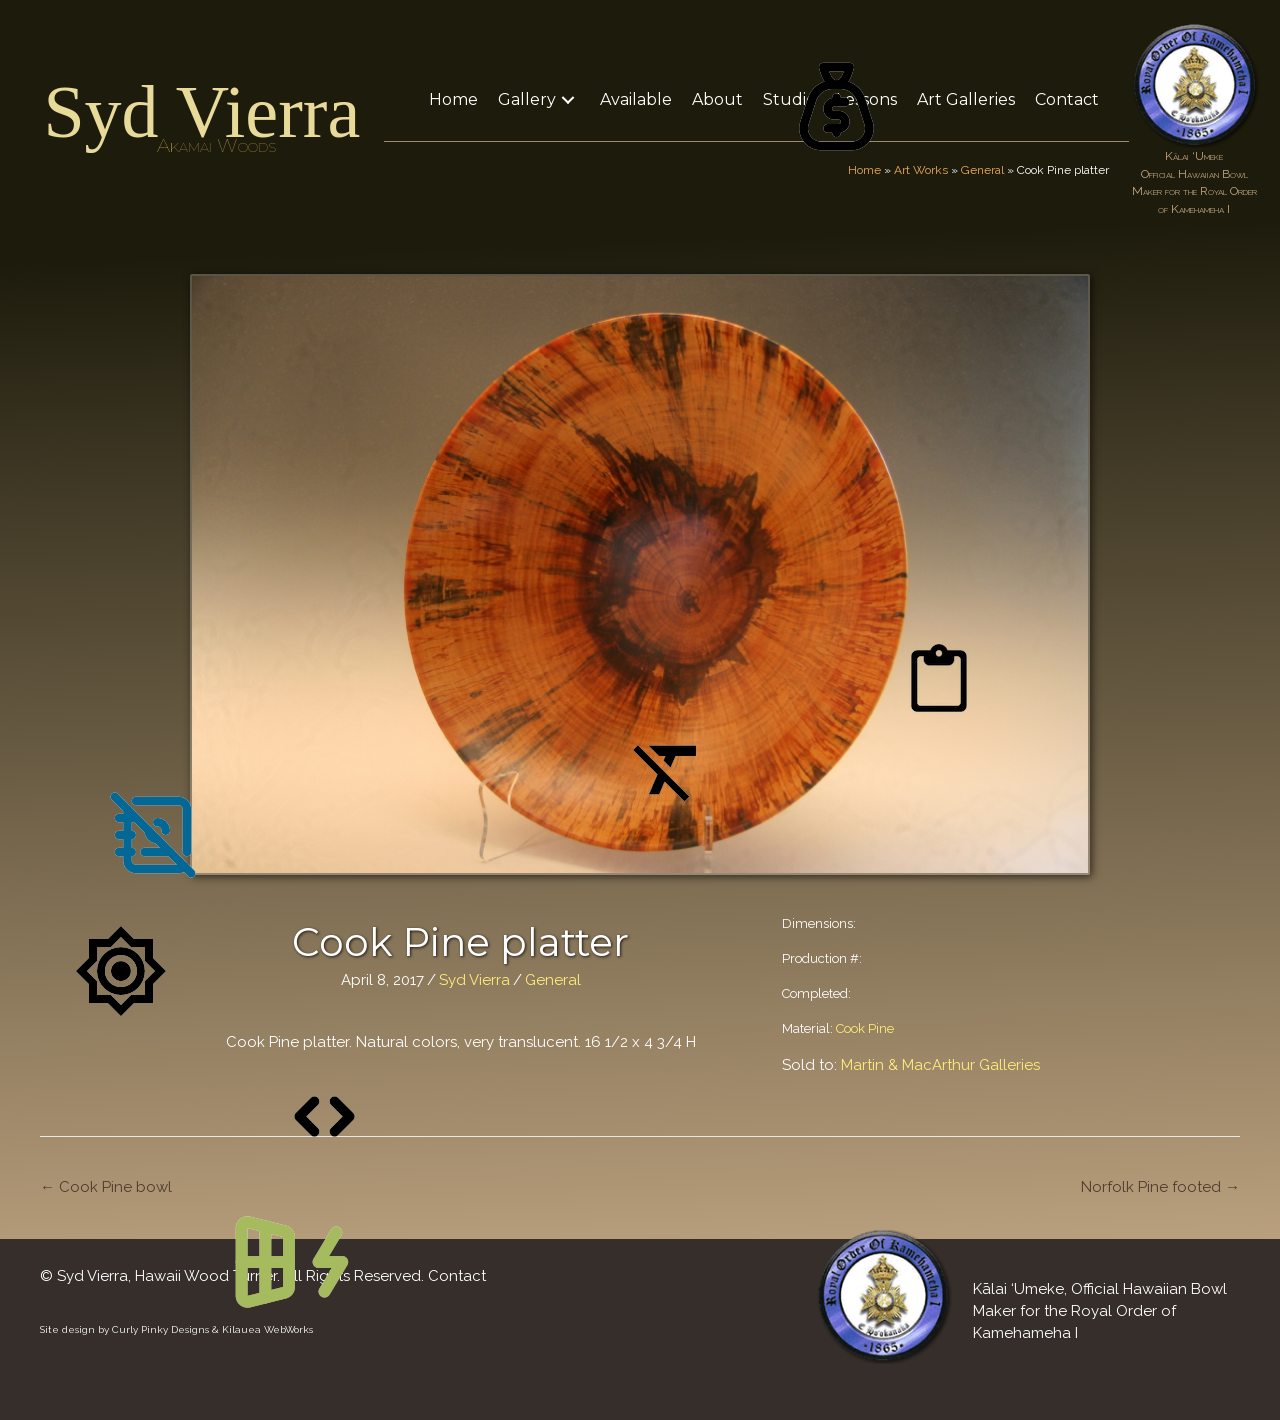  Describe the element at coordinates (289, 1262) in the screenshot. I see `access solar energy settings` at that location.